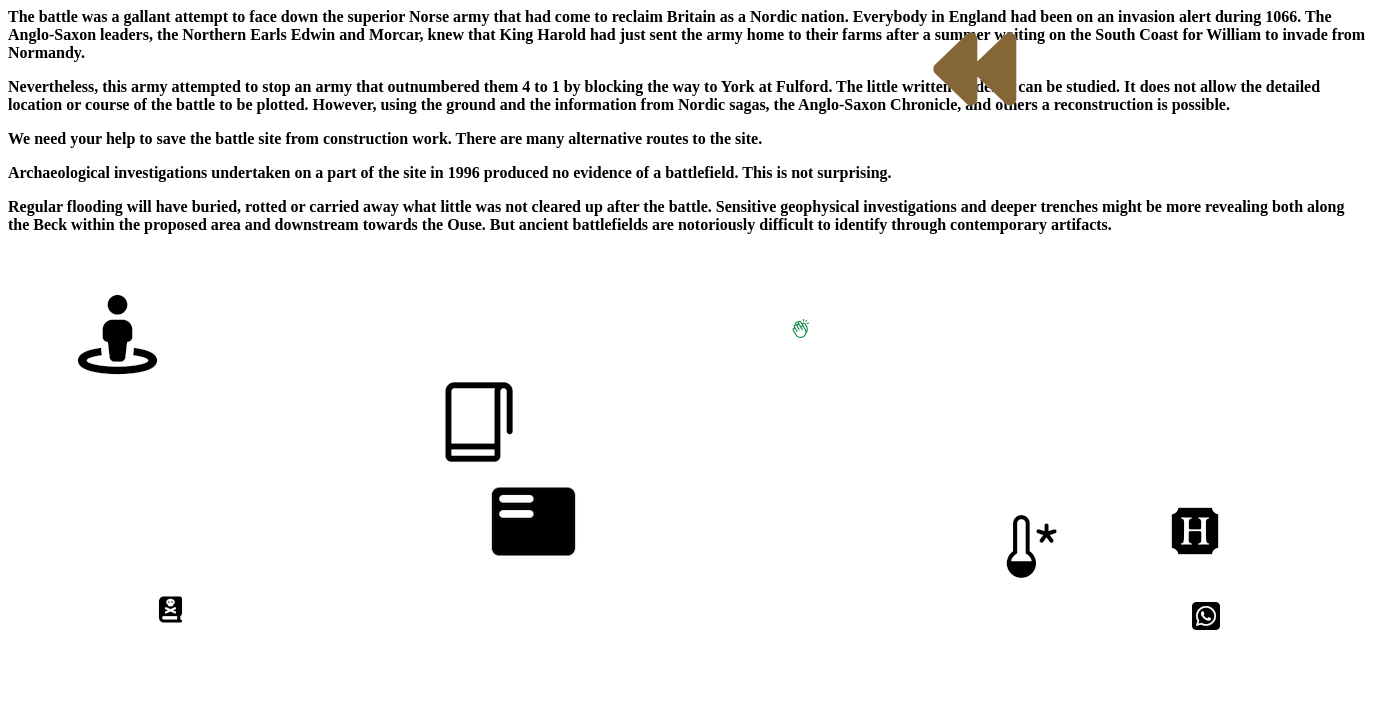 The image size is (1375, 720). Describe the element at coordinates (533, 521) in the screenshot. I see `view featured playlist` at that location.